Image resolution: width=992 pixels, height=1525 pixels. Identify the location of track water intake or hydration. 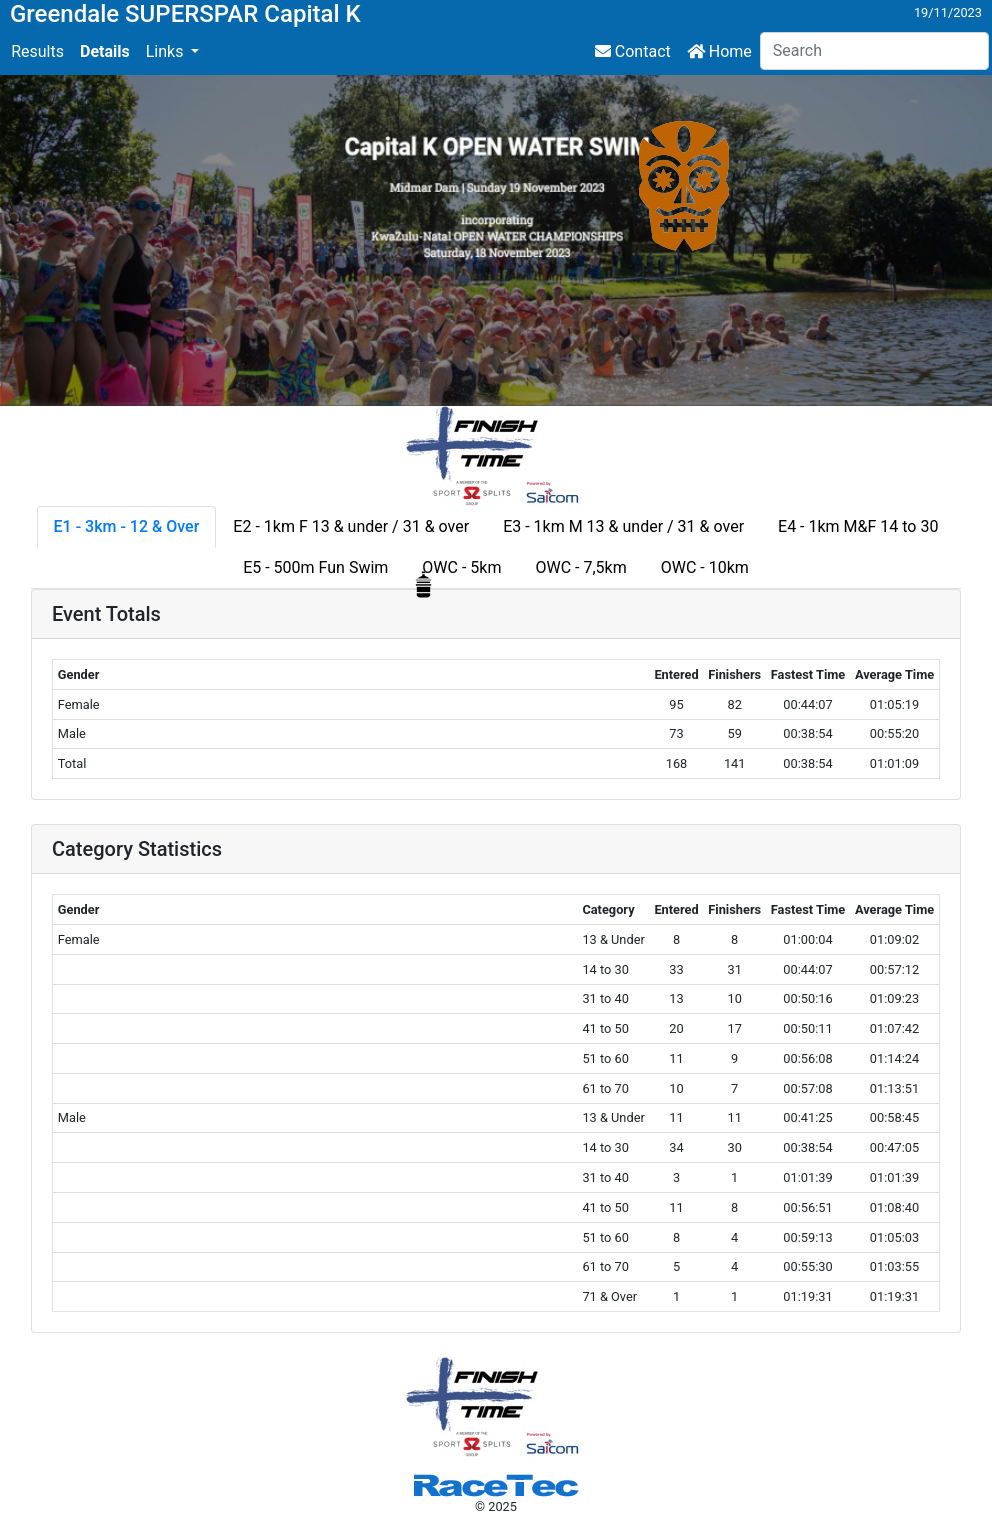
(423, 584).